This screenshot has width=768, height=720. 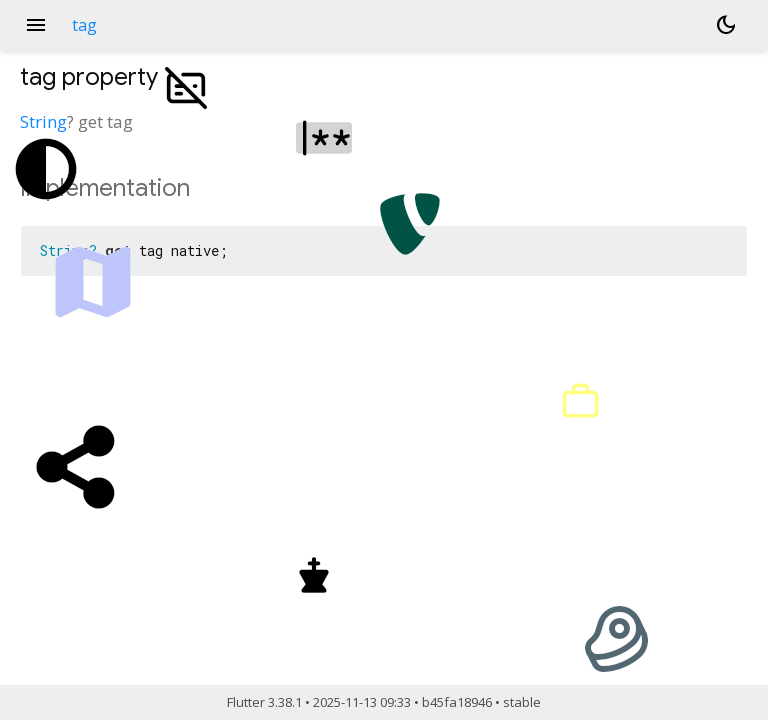 I want to click on access work or business documents, so click(x=580, y=401).